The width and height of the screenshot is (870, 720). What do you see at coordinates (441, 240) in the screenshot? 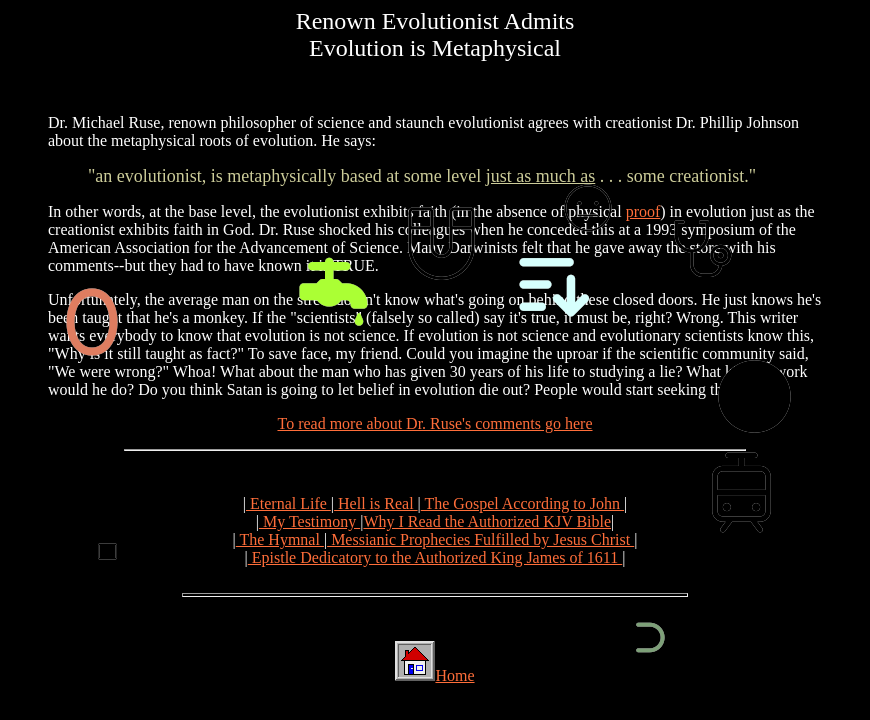
I see `activate magnetic snap or alignment tool` at bounding box center [441, 240].